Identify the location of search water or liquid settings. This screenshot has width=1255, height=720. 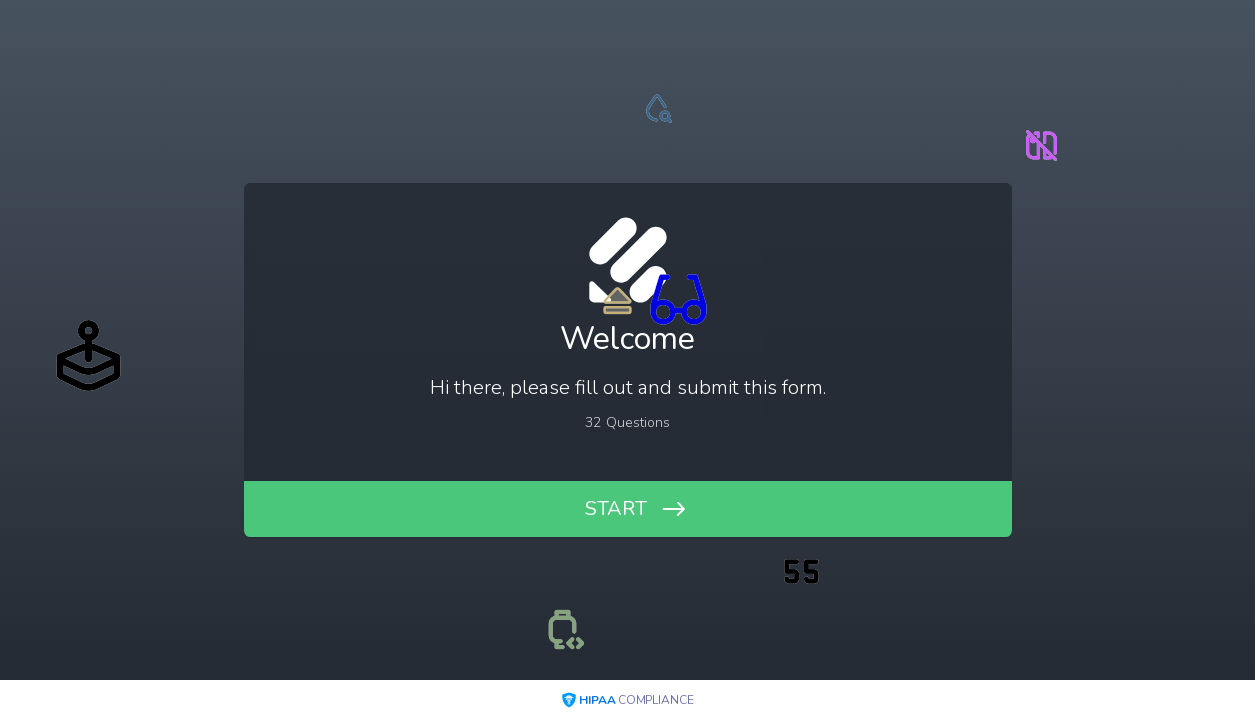
(657, 108).